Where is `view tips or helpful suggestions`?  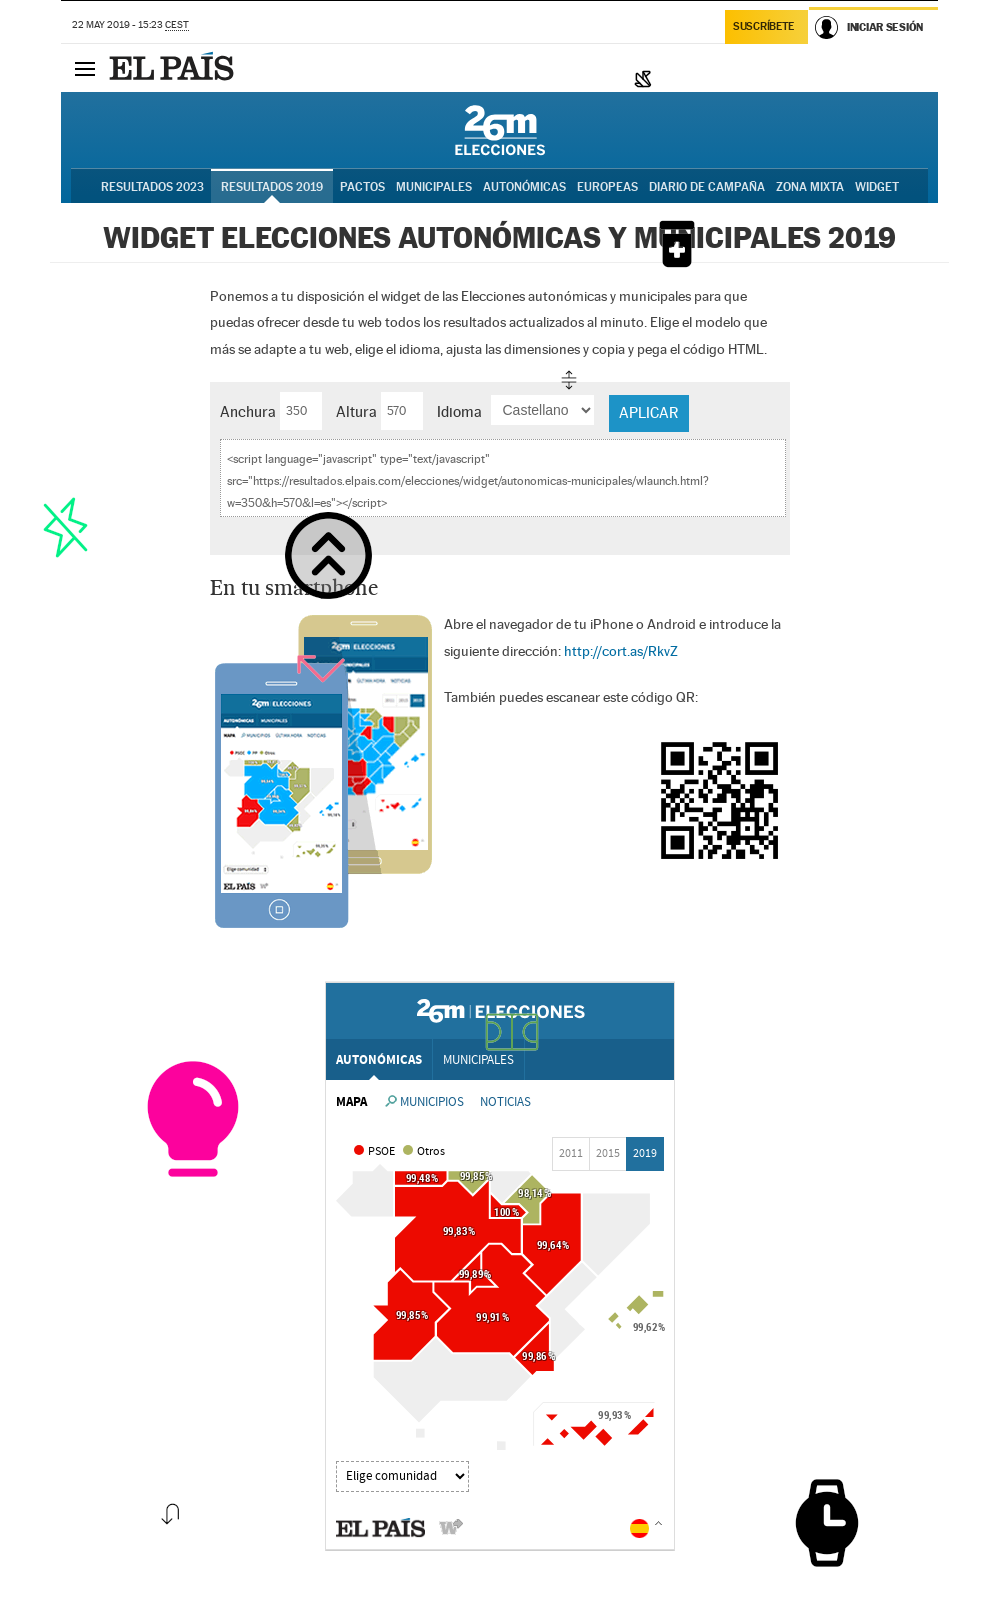 view tips or helpful suggestions is located at coordinates (193, 1119).